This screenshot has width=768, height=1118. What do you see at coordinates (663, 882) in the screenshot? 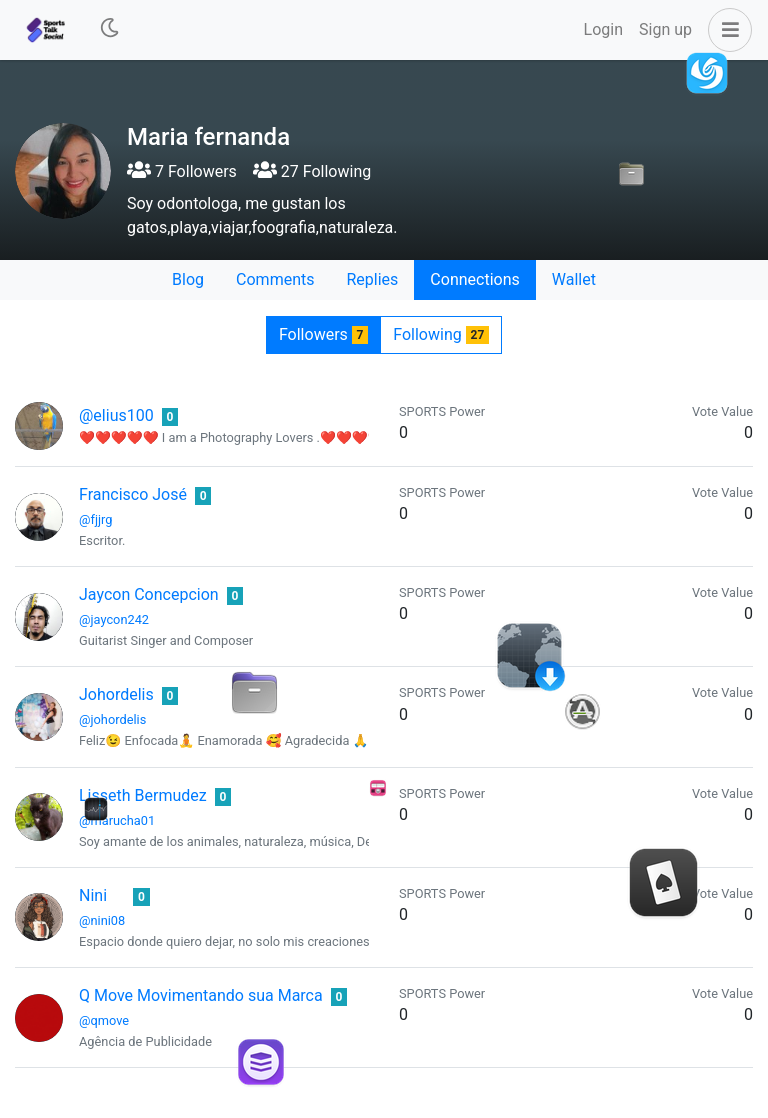
I see `open solitaire card game` at bounding box center [663, 882].